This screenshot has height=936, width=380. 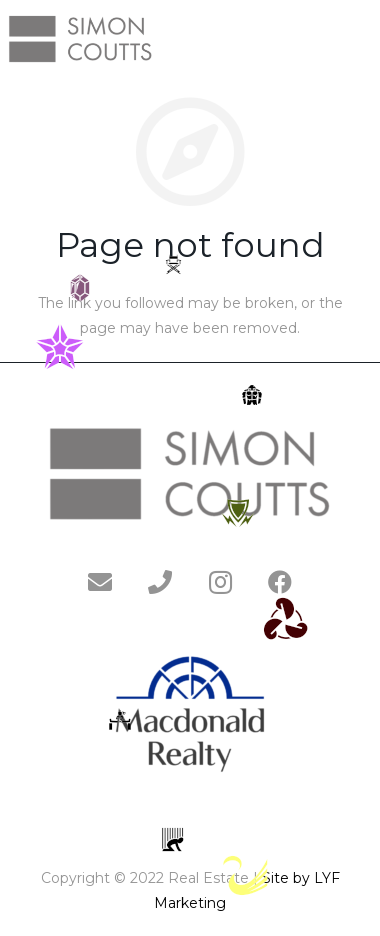 What do you see at coordinates (285, 619) in the screenshot?
I see `collect or view shell items in game inventory` at bounding box center [285, 619].